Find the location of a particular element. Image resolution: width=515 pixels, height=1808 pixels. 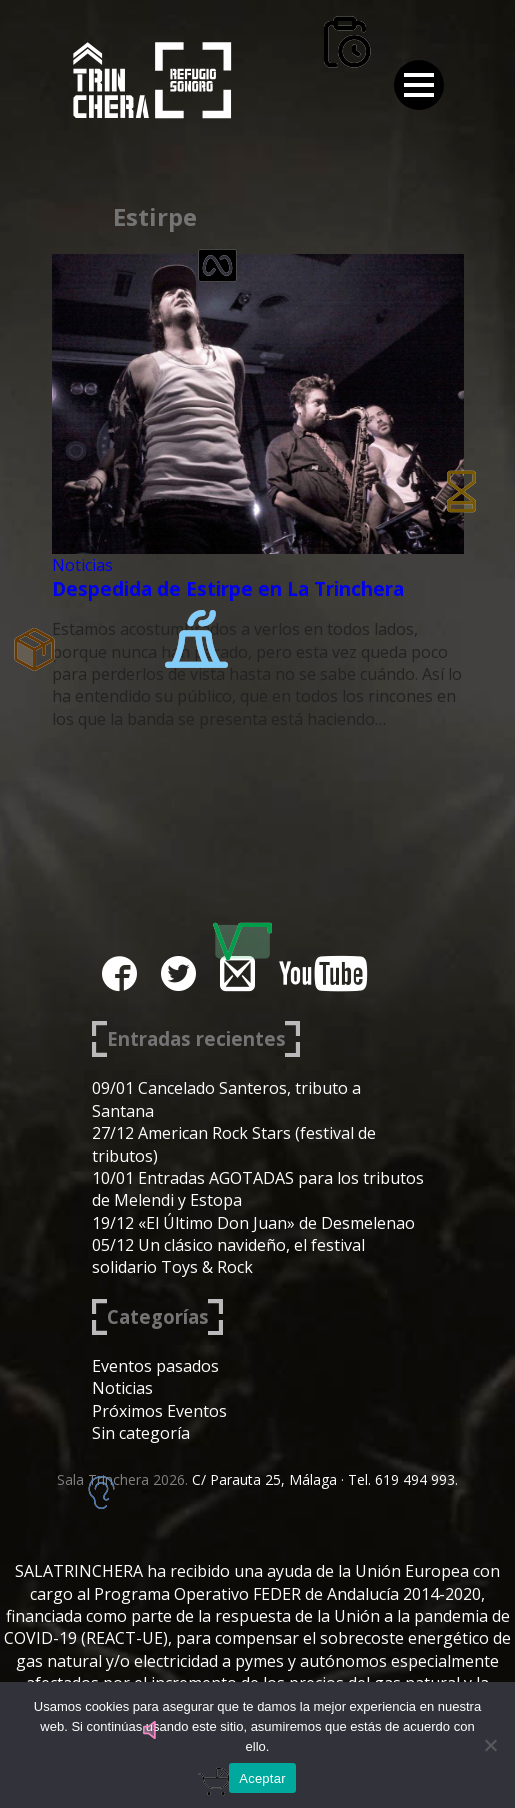

access baby or parenting-related features is located at coordinates (214, 1780).